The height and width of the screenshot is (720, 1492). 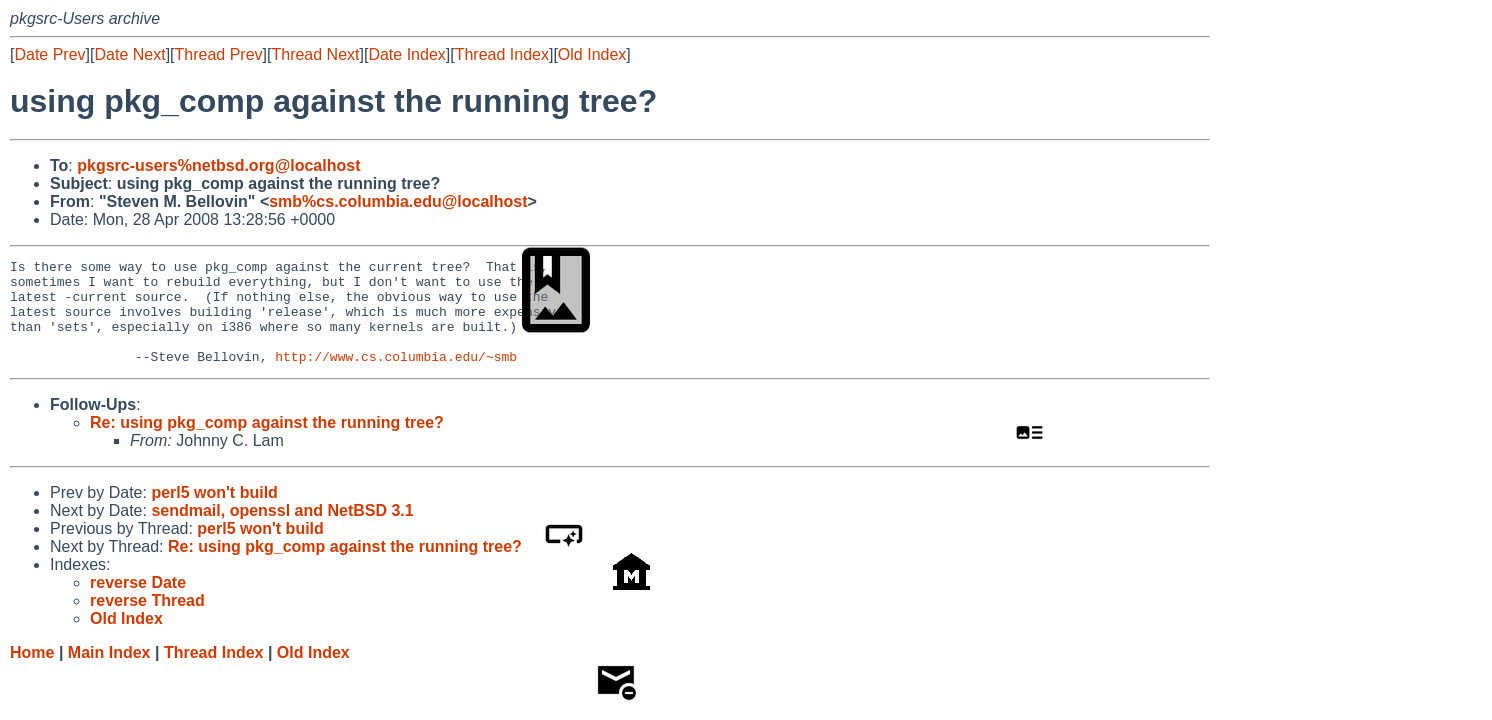 I want to click on view nearby museums on the map, so click(x=631, y=571).